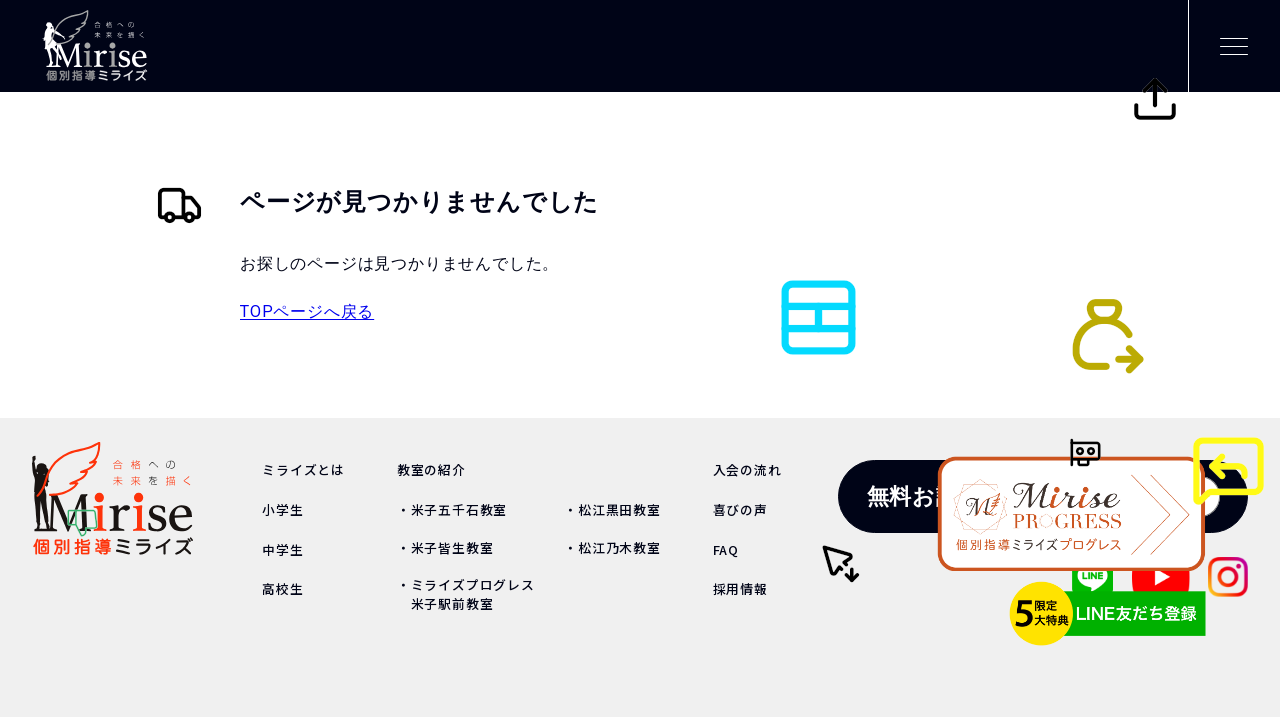 This screenshot has width=1280, height=720. What do you see at coordinates (179, 205) in the screenshot?
I see `track your delivery or shipment` at bounding box center [179, 205].